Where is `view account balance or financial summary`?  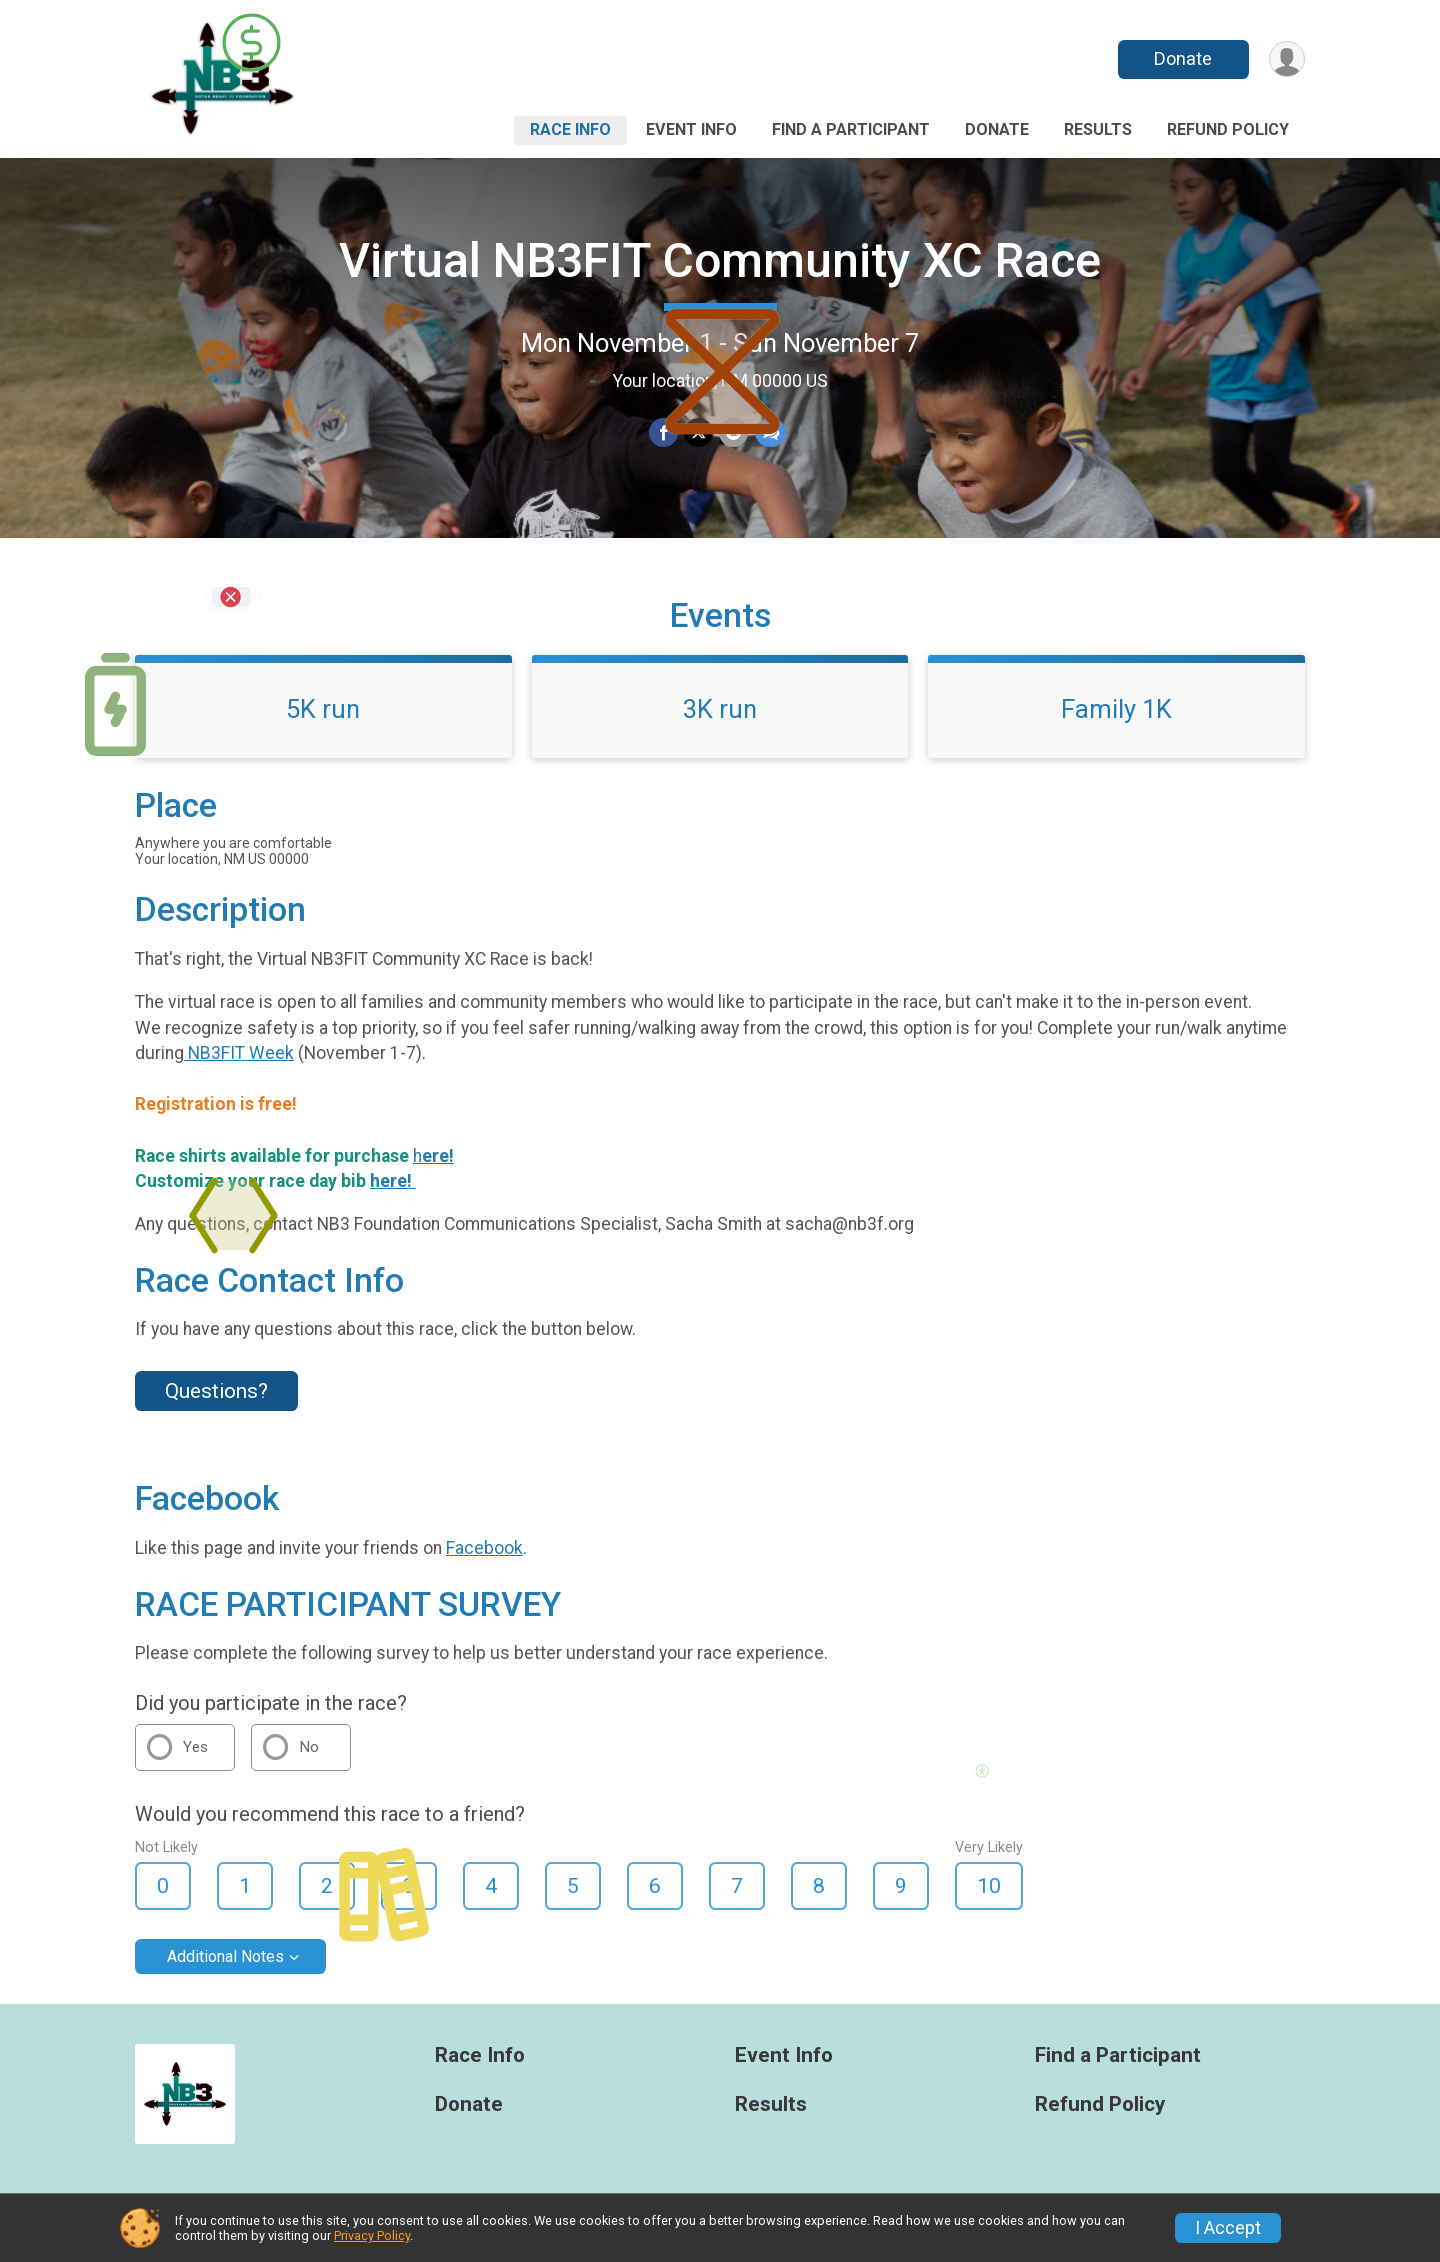
view account balance or financial summary is located at coordinates (251, 42).